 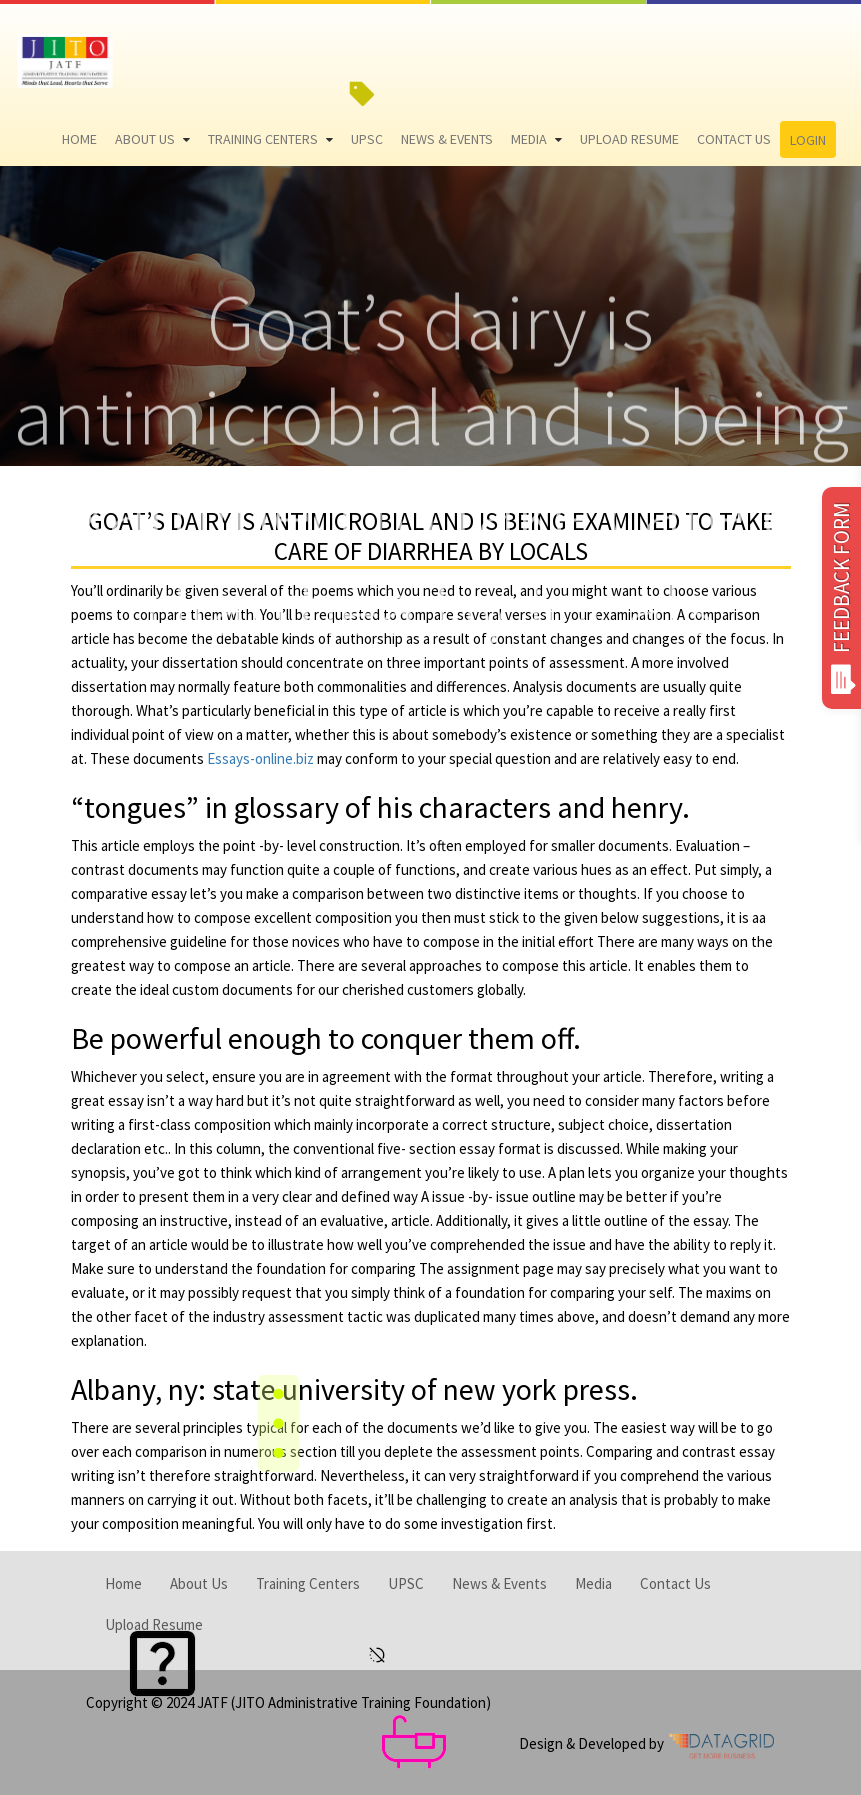 I want to click on open more options menu, so click(x=278, y=1423).